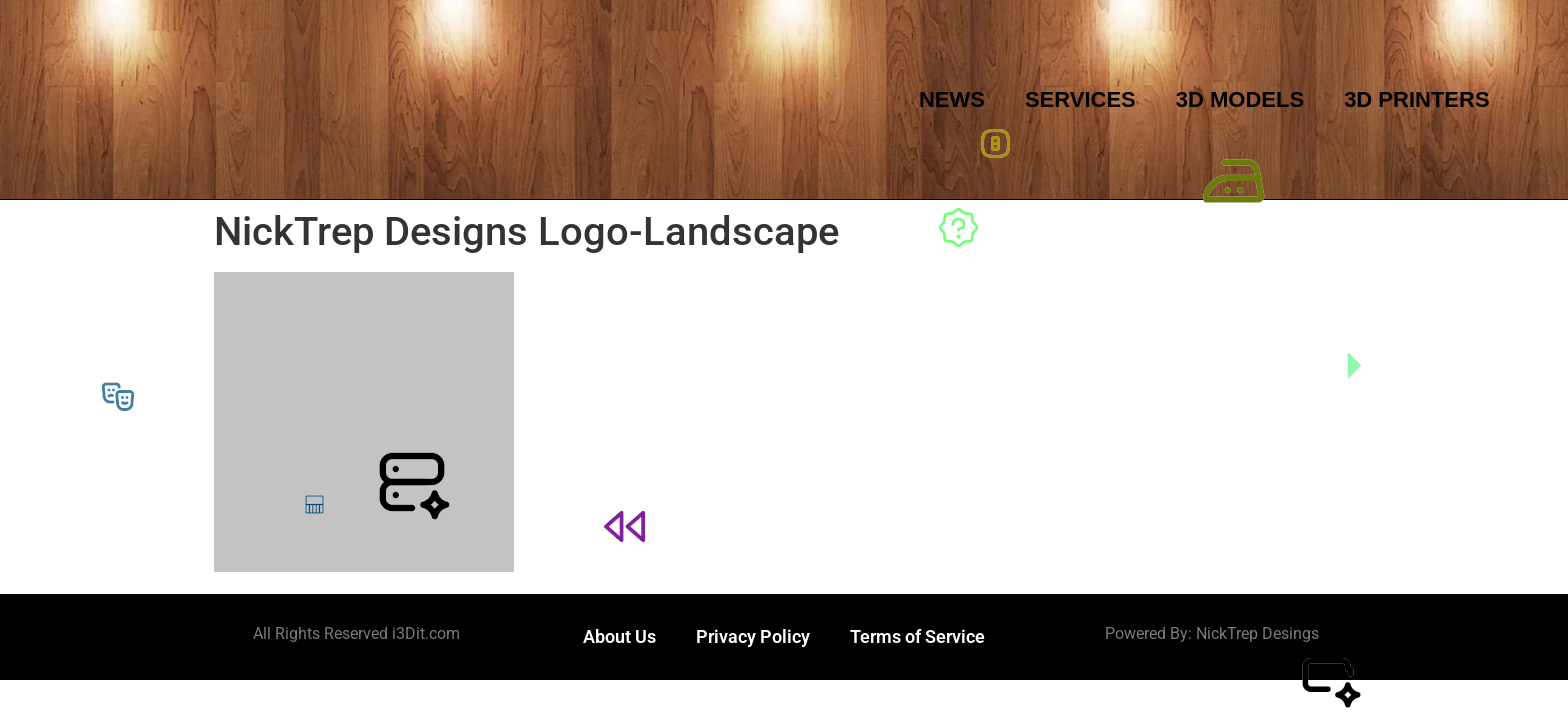  What do you see at coordinates (1328, 675) in the screenshot?
I see `battery charging with quick charge or boost mode` at bounding box center [1328, 675].